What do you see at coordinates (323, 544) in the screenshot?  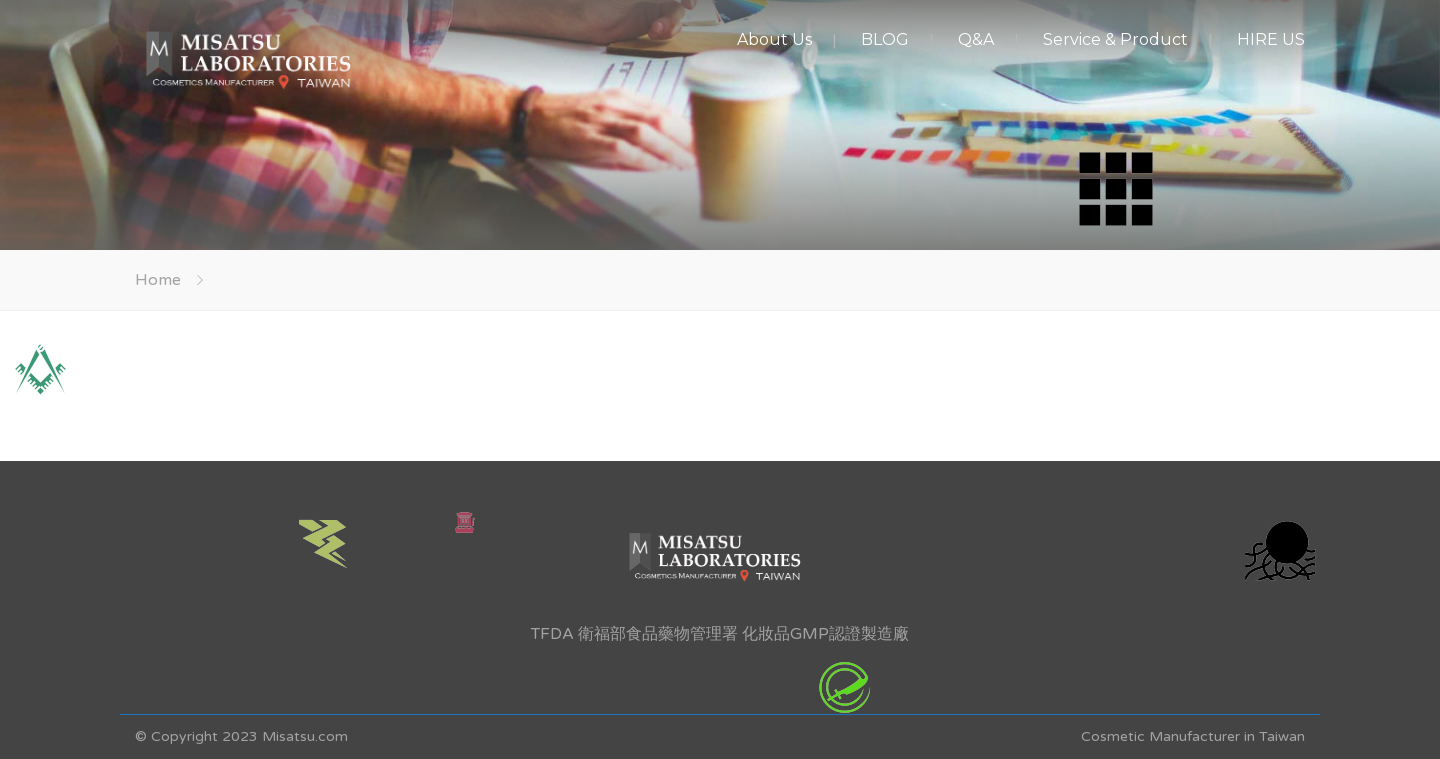 I see `activate lightning or electric ability` at bounding box center [323, 544].